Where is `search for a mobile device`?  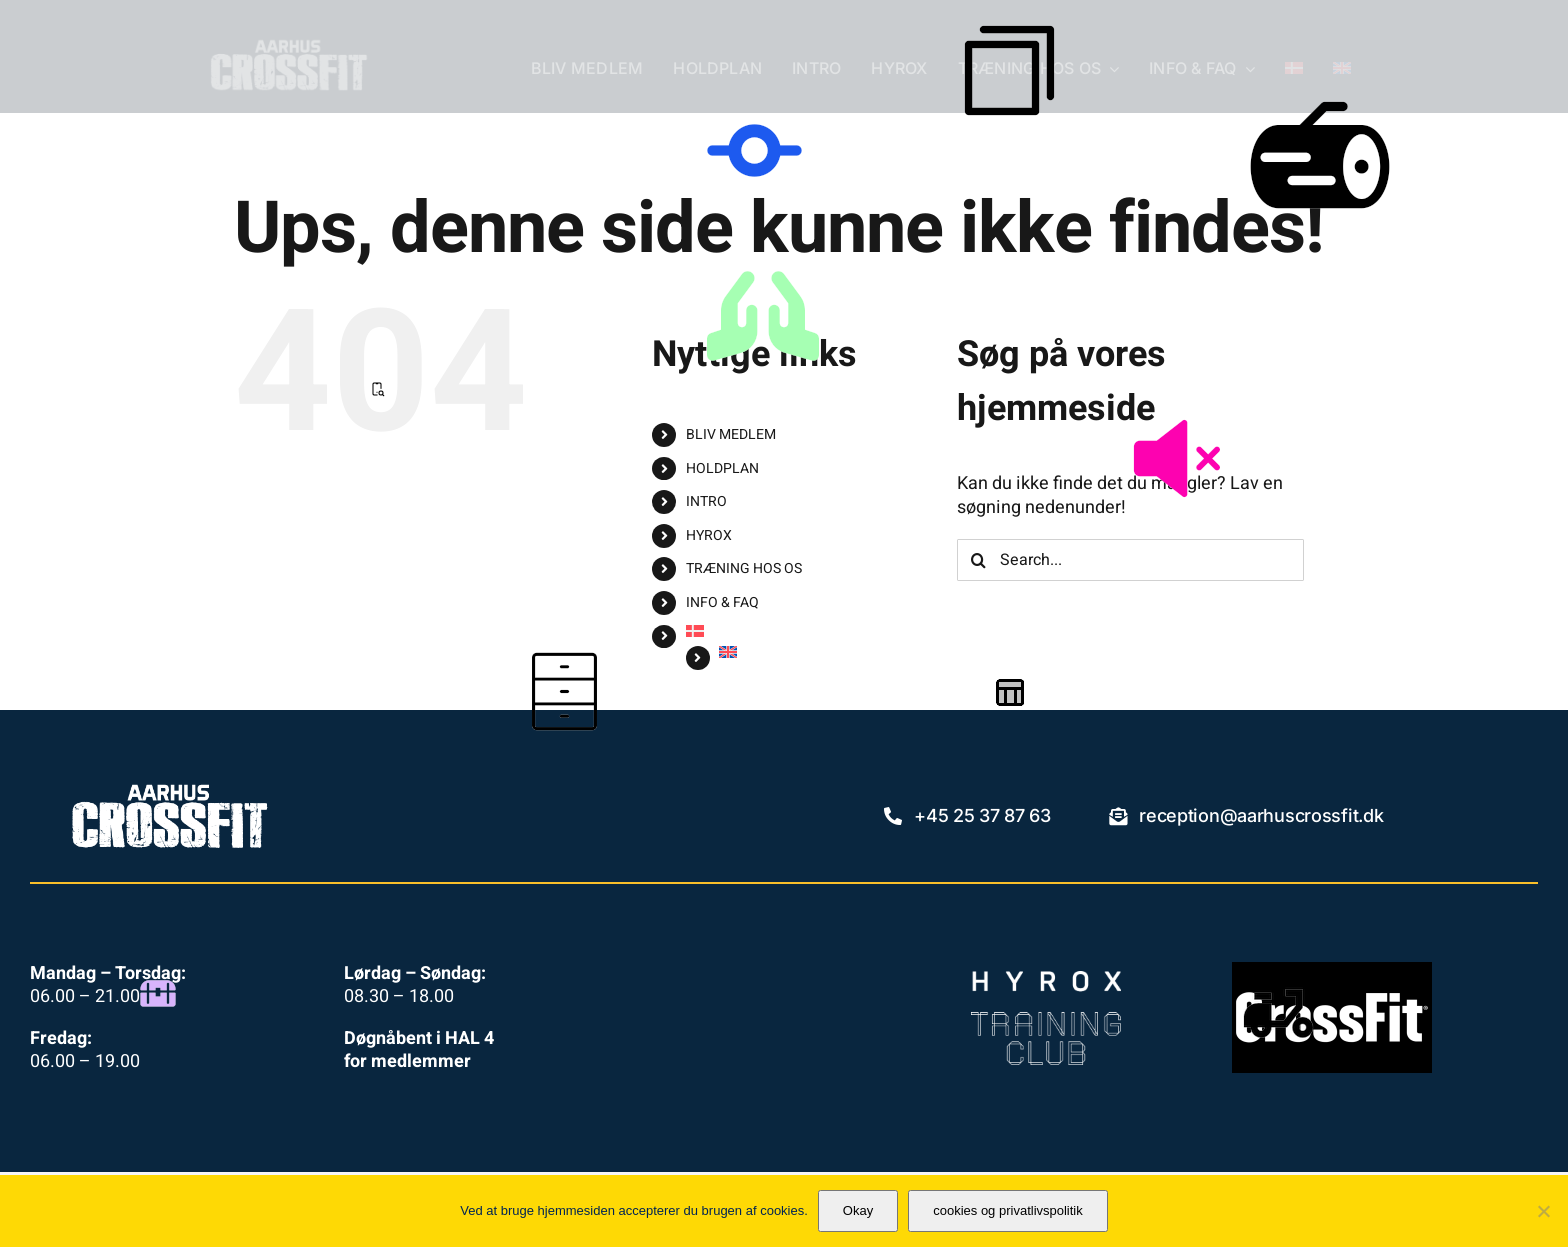
search for a mobile device is located at coordinates (377, 389).